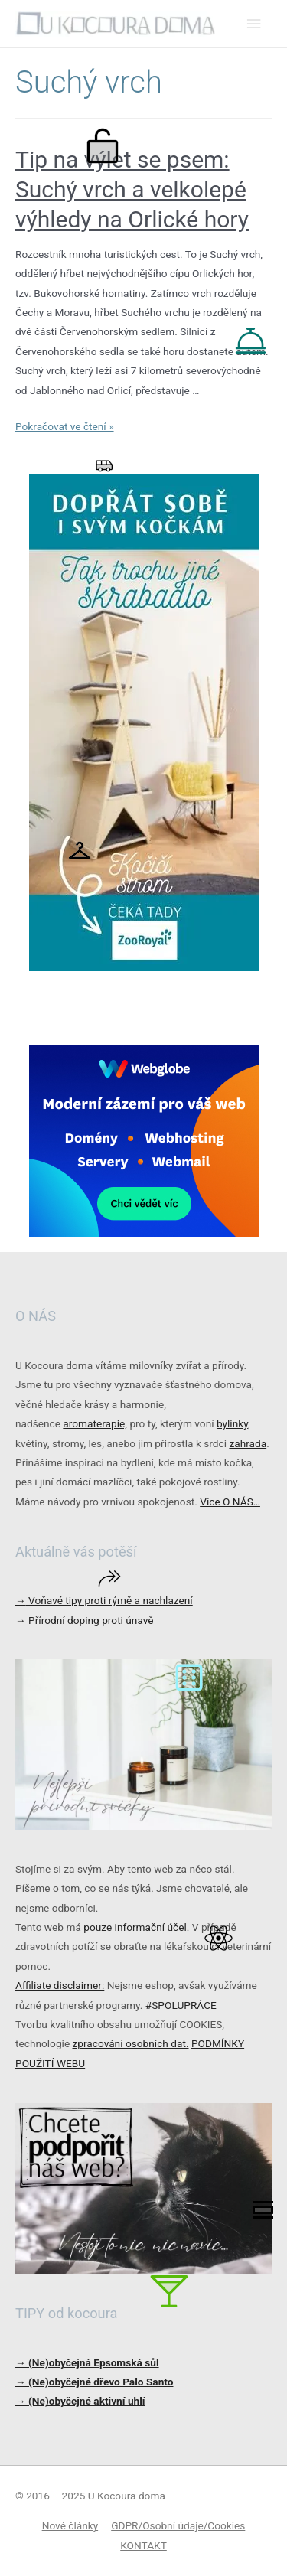 The image size is (287, 2576). Describe the element at coordinates (103, 148) in the screenshot. I see `unlocked or unsecured state` at that location.